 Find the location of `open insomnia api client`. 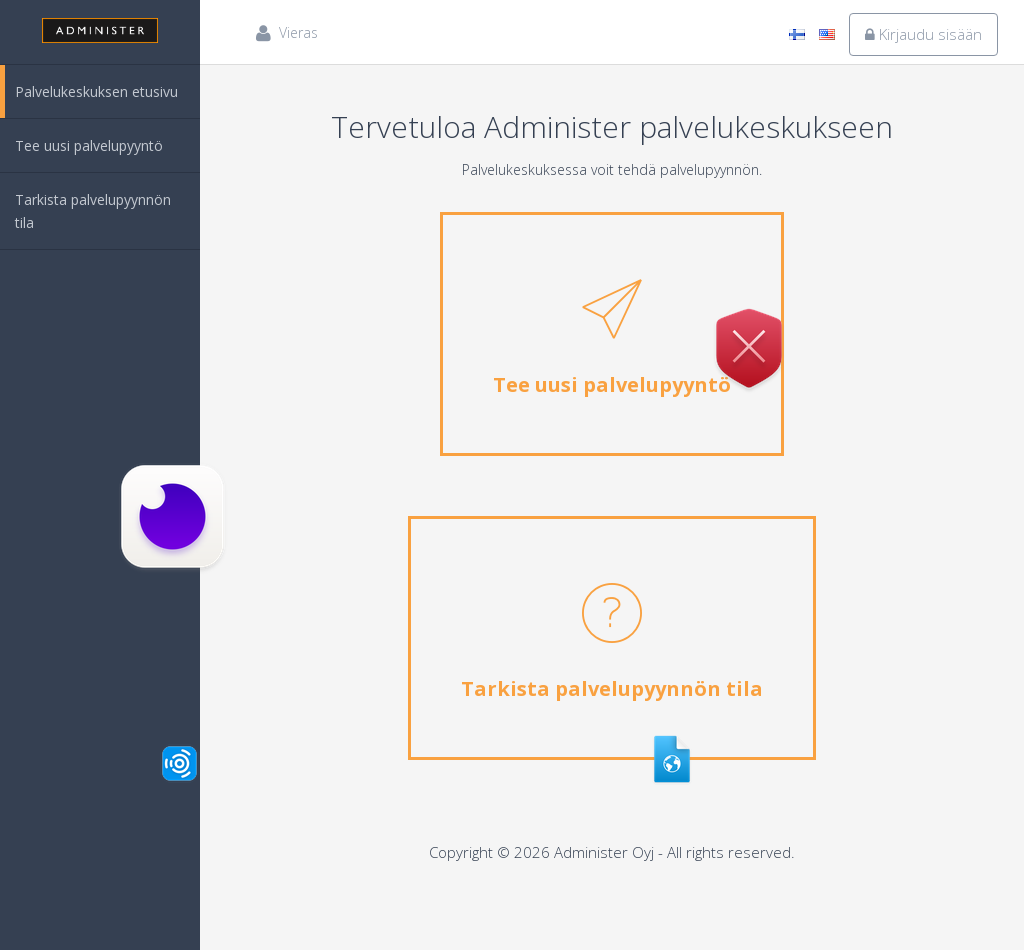

open insomnia api client is located at coordinates (172, 516).